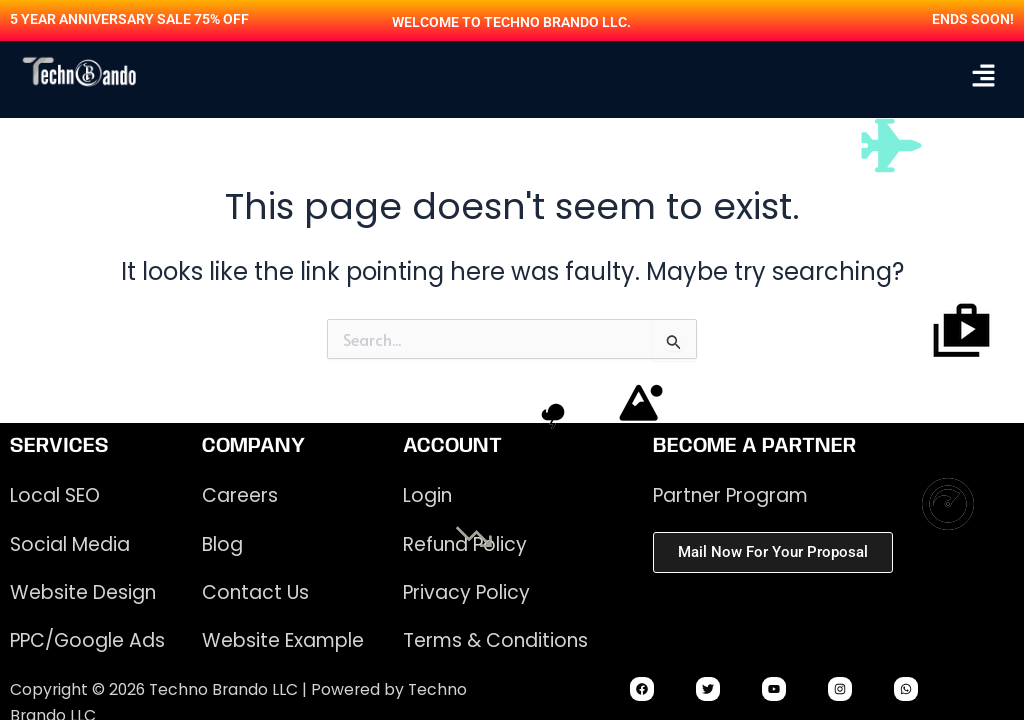  I want to click on view photos or gallery, so click(641, 404).